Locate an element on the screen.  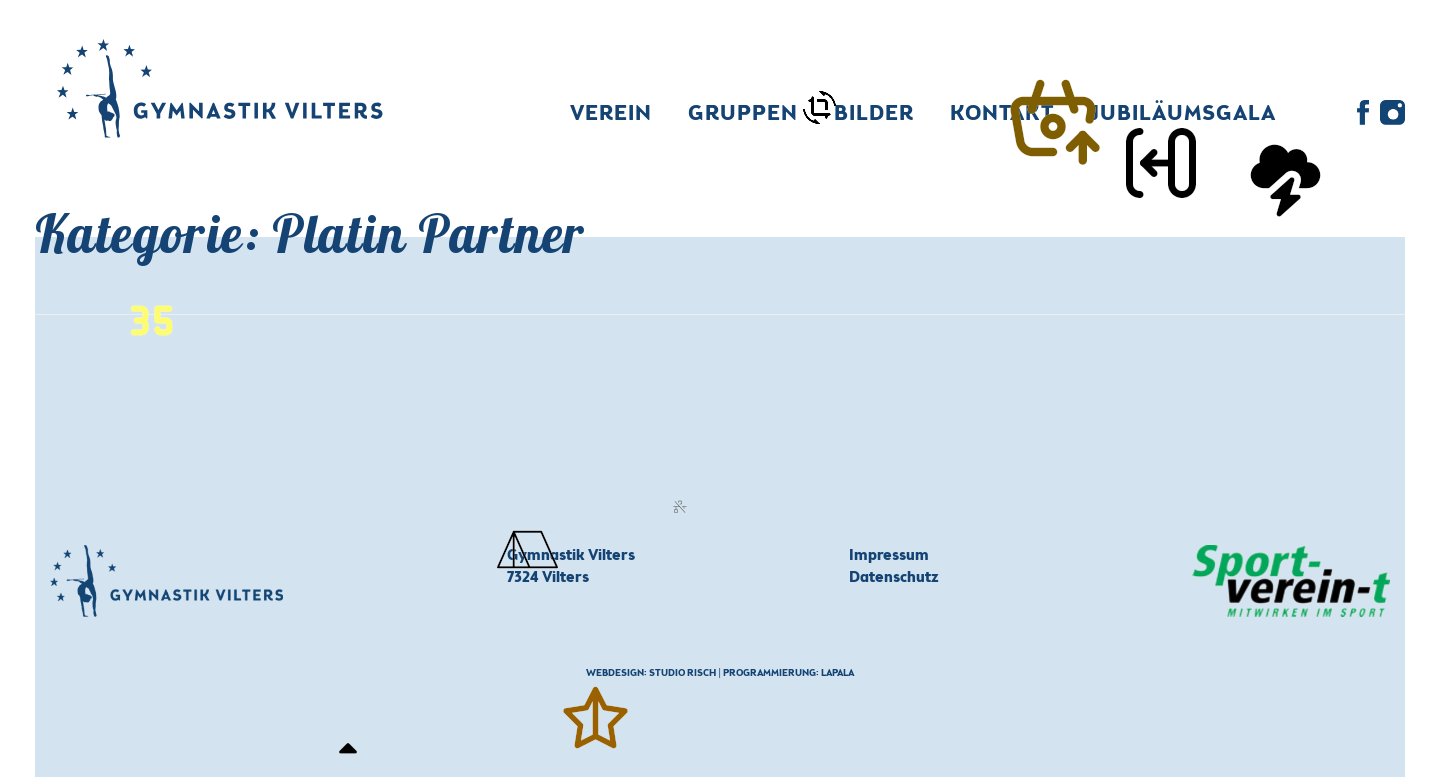
access camping or outdoor activity options is located at coordinates (527, 551).